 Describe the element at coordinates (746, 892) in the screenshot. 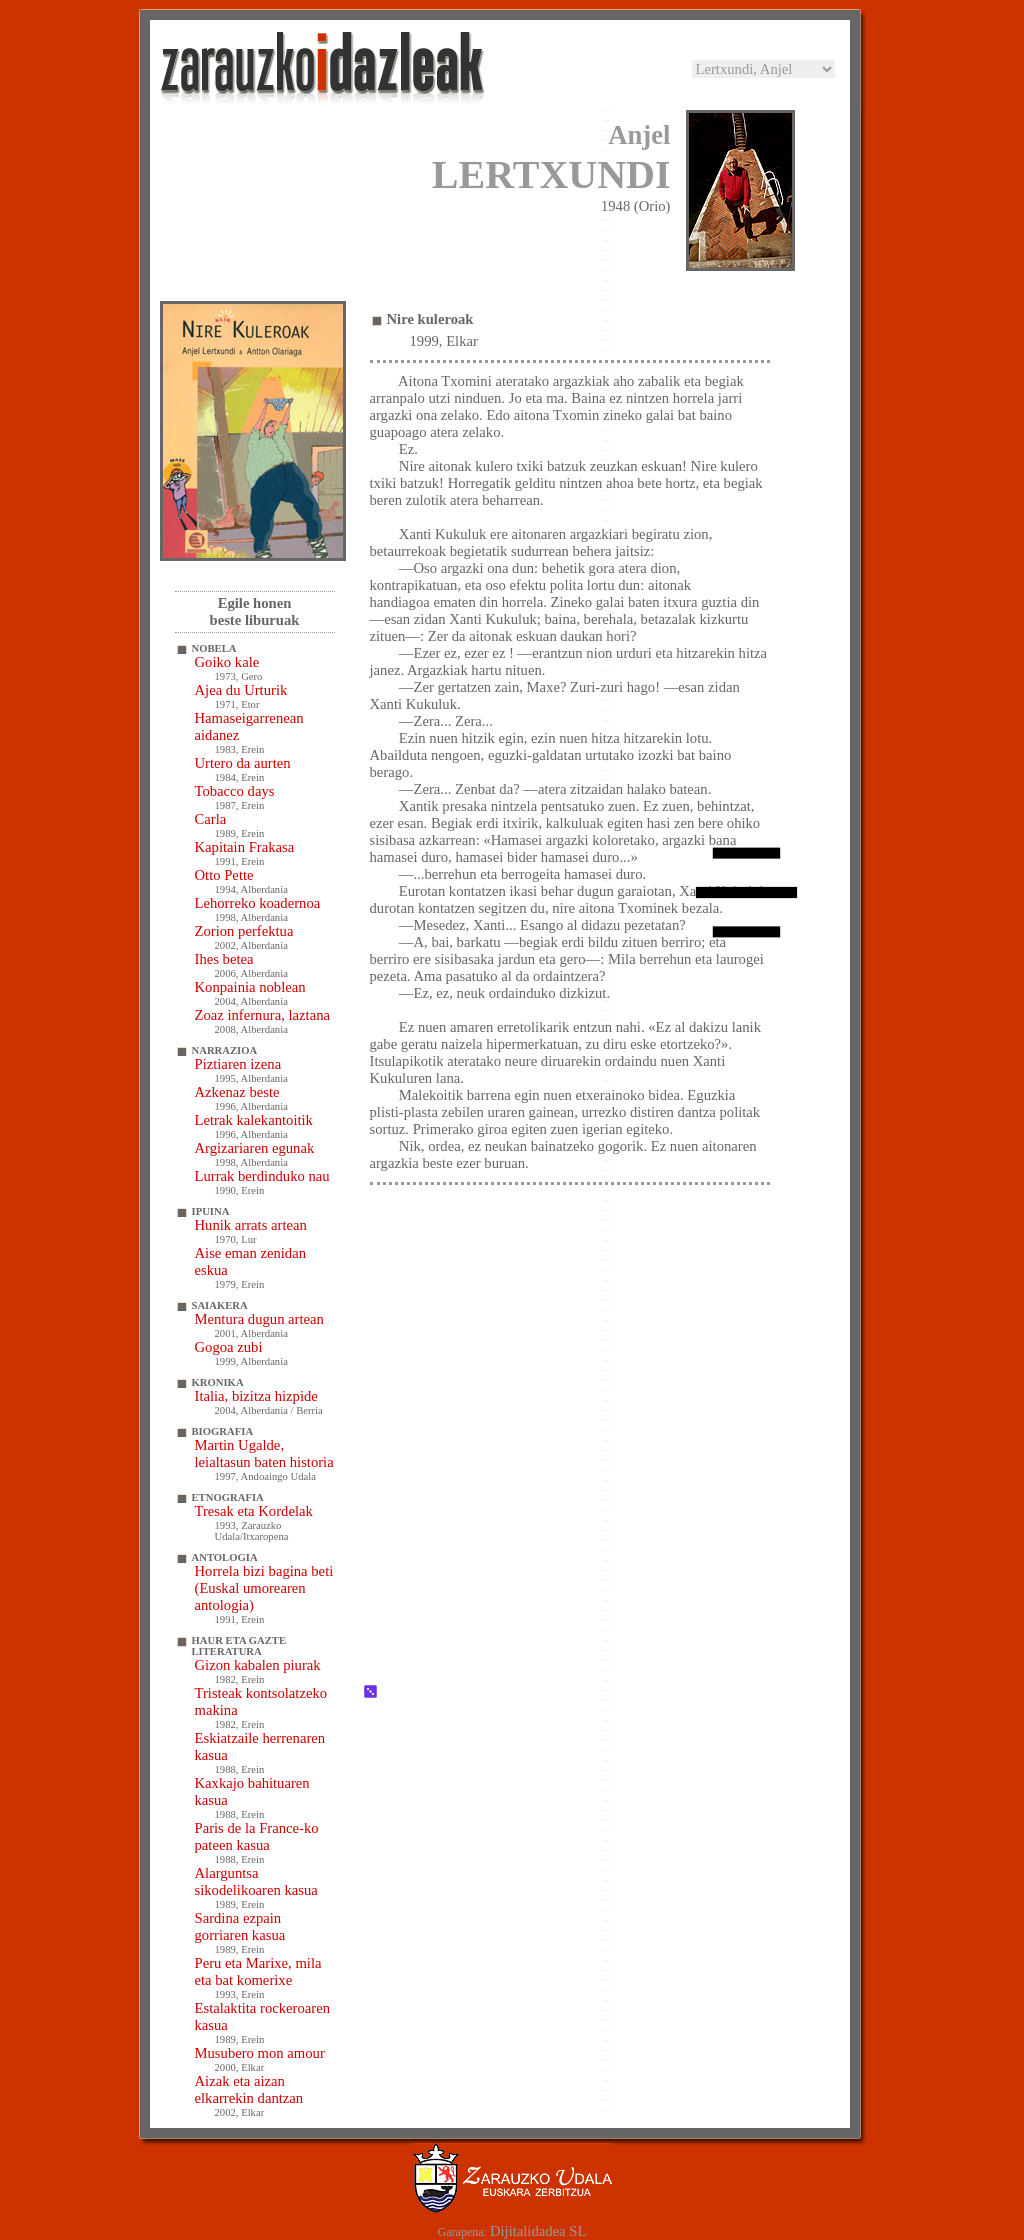

I see `open navigation menu` at that location.